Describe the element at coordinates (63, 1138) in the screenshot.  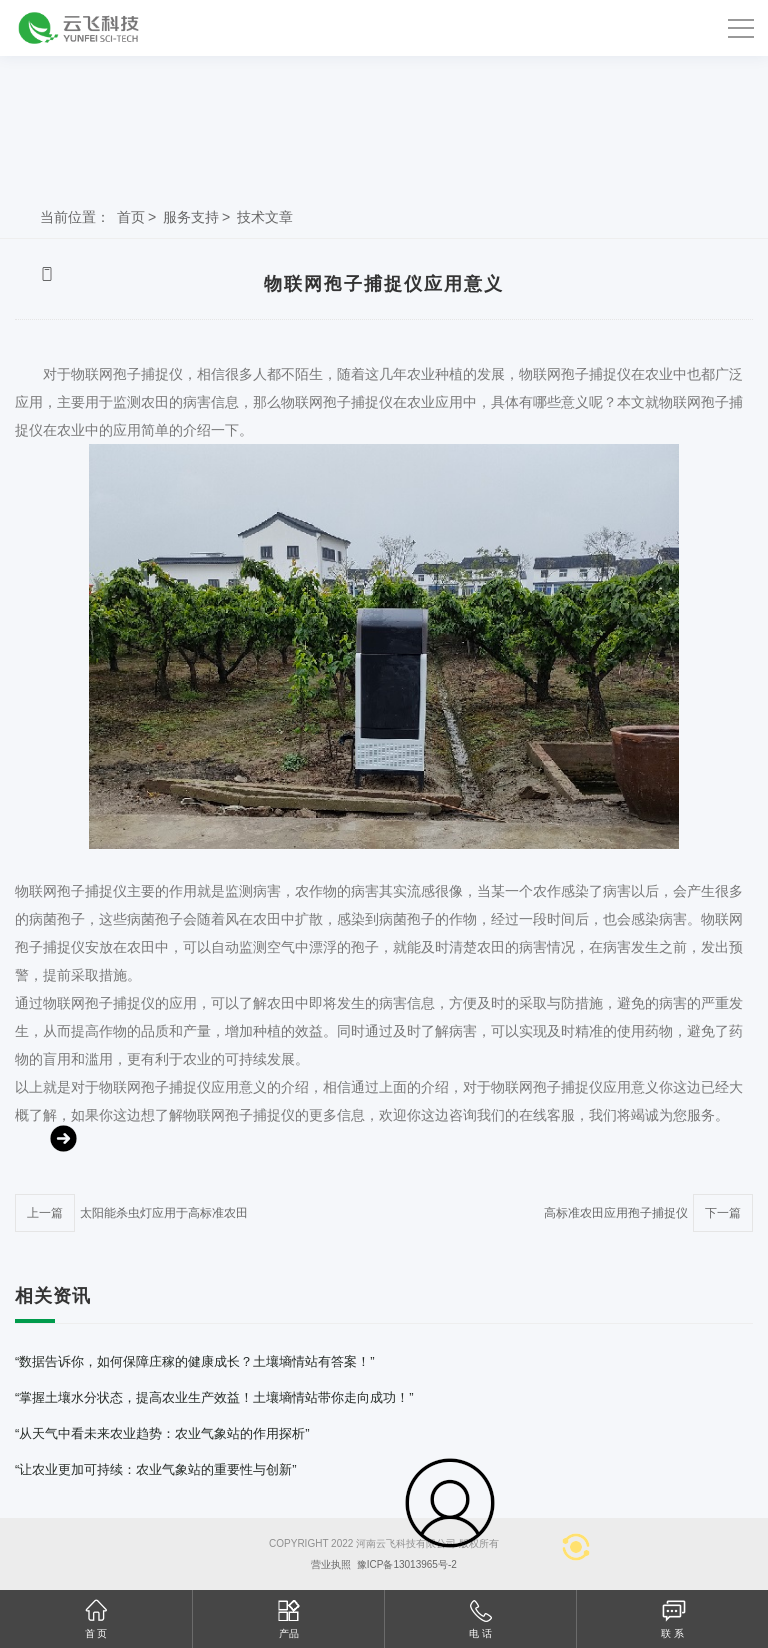
I see `proceed to the next step` at that location.